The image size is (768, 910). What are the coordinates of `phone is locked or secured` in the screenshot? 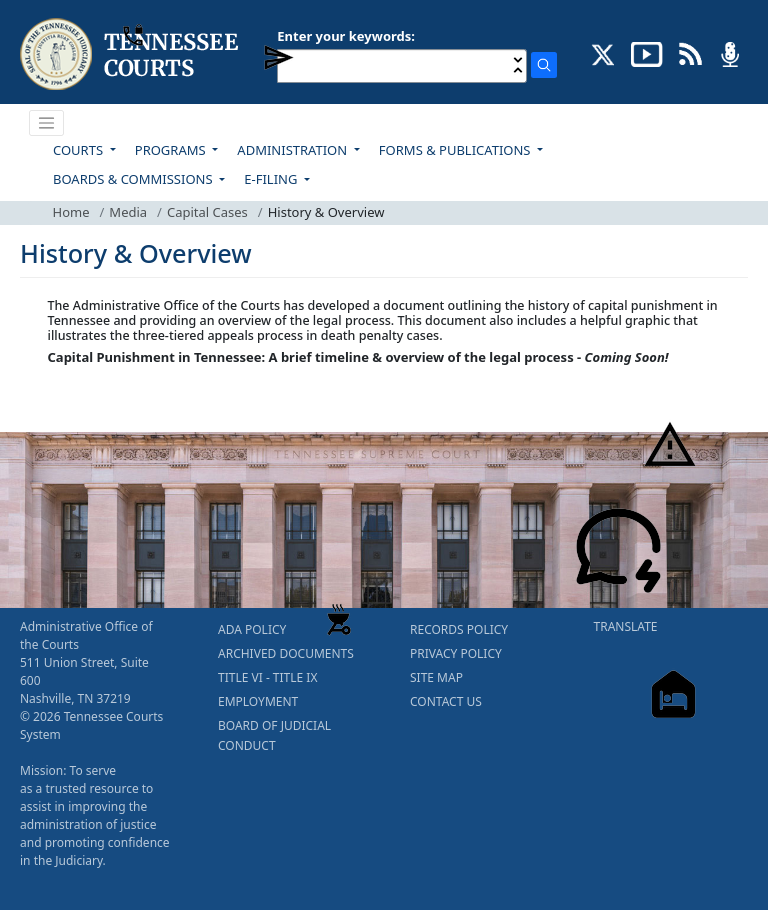 It's located at (133, 36).